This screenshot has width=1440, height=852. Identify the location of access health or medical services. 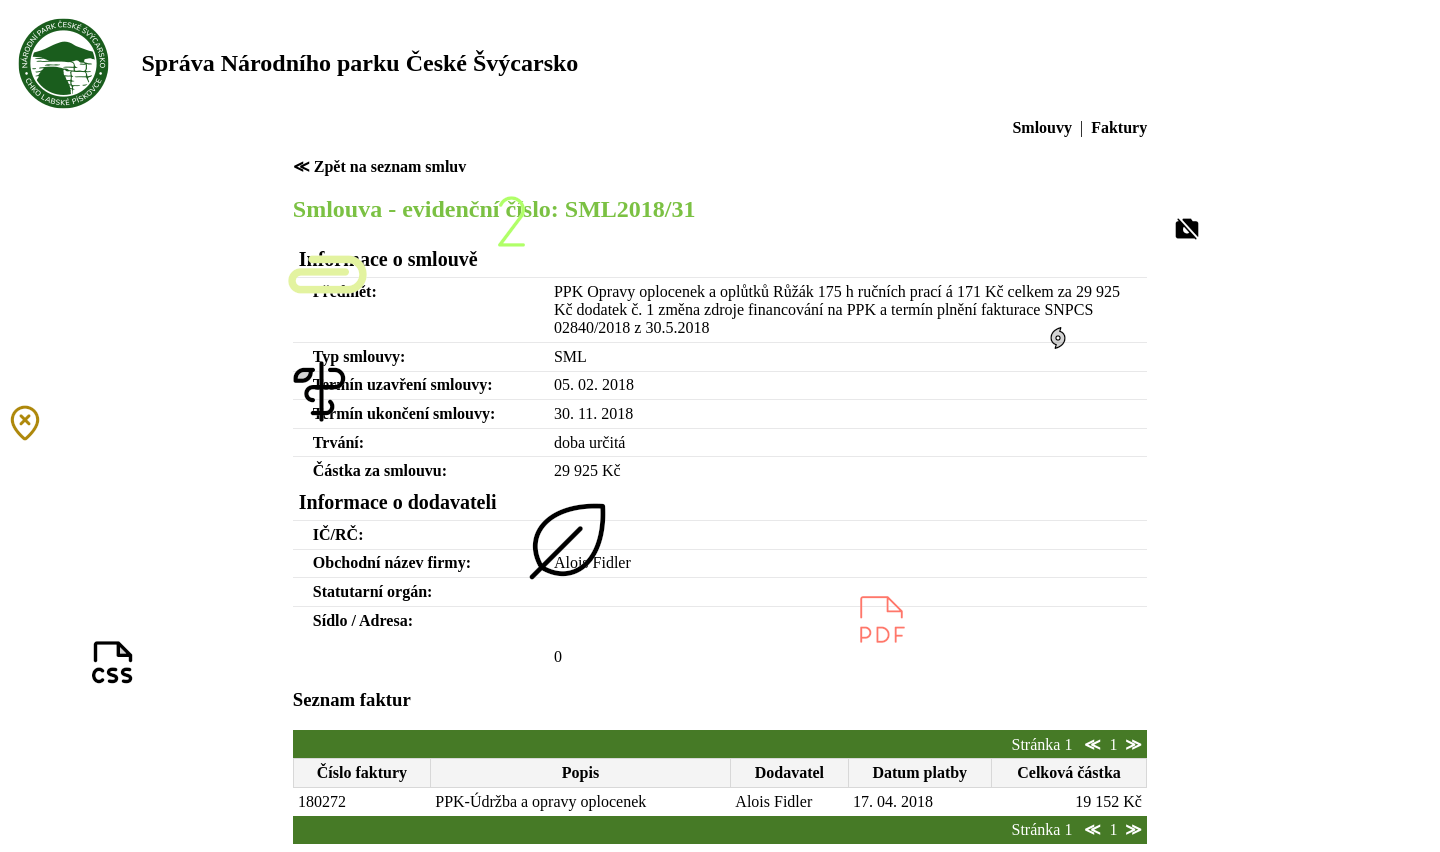
(321, 391).